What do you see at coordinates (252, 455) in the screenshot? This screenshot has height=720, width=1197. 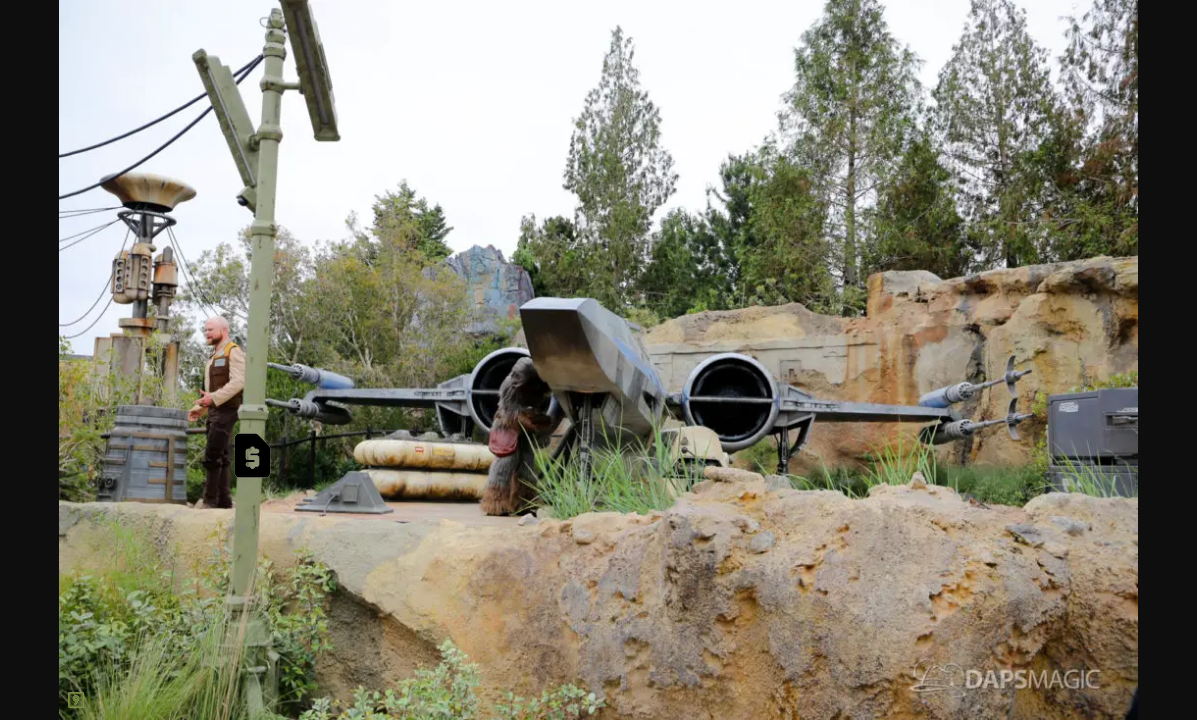 I see `view invoice or payment request` at bounding box center [252, 455].